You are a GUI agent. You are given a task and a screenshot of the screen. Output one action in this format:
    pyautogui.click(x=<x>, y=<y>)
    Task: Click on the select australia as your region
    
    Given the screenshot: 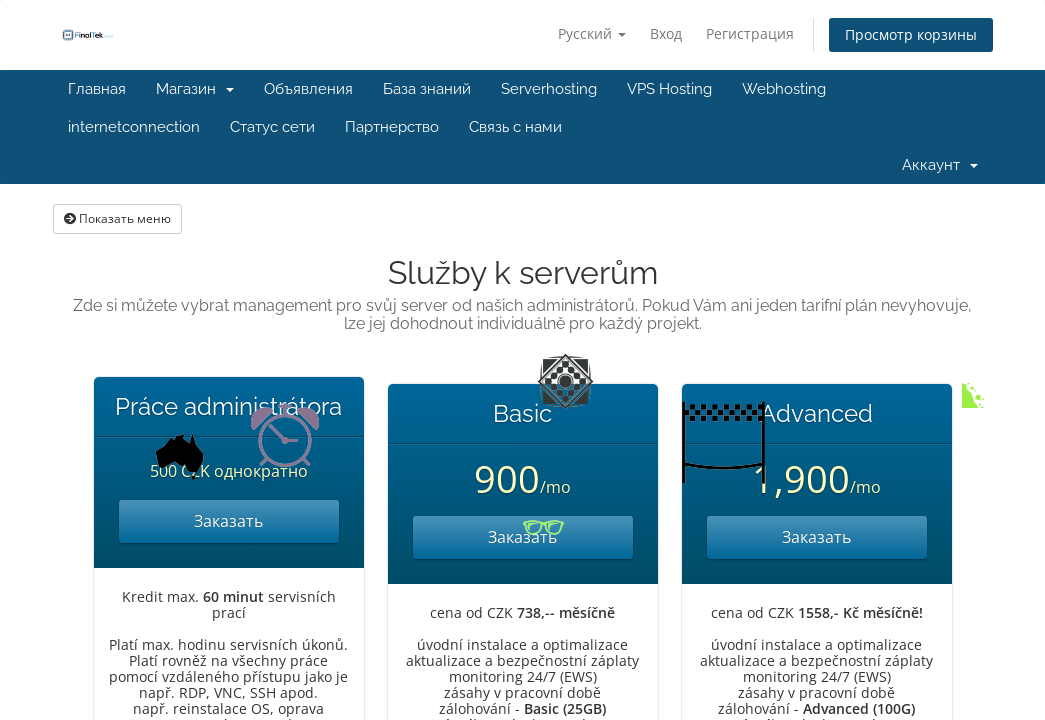 What is the action you would take?
    pyautogui.click(x=179, y=456)
    